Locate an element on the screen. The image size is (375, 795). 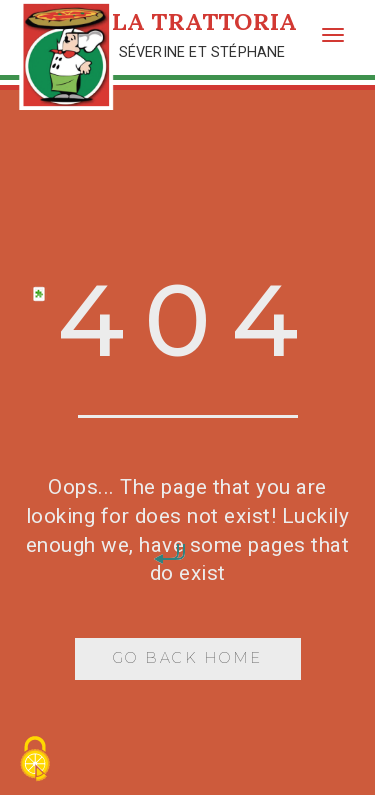
indicates an extension or plugin file type is located at coordinates (39, 294).